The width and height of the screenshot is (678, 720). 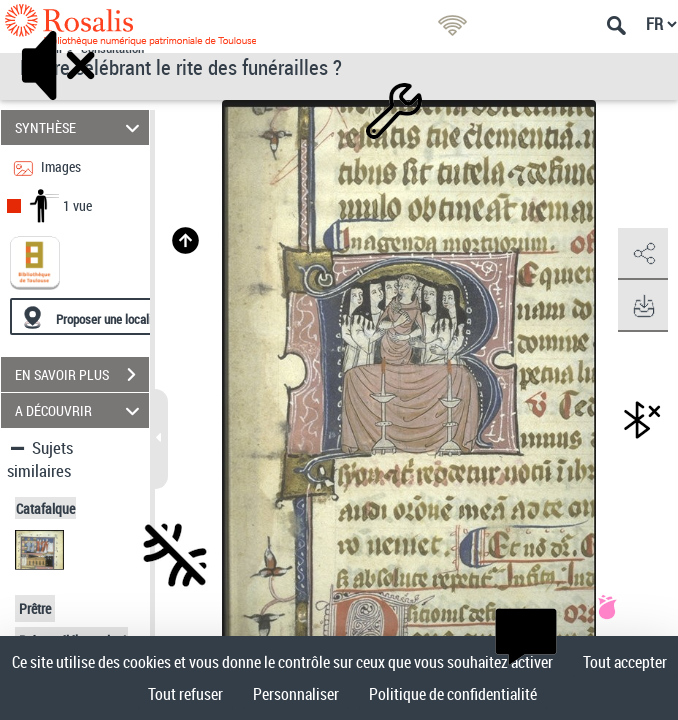 What do you see at coordinates (394, 111) in the screenshot?
I see `access settings or configuration options` at bounding box center [394, 111].